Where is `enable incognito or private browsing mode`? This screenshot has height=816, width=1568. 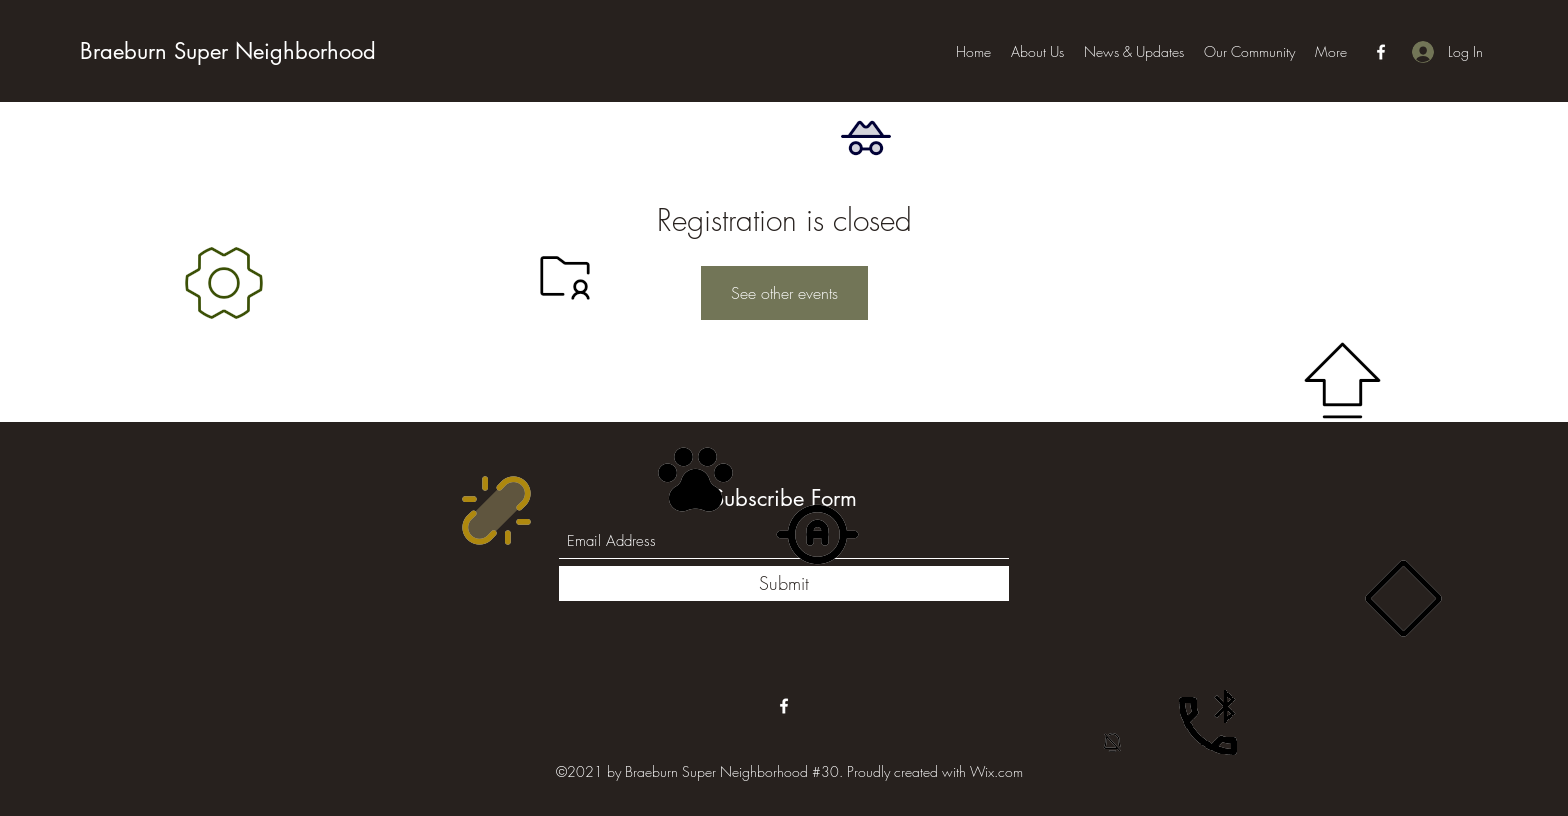 enable incognito or private browsing mode is located at coordinates (866, 138).